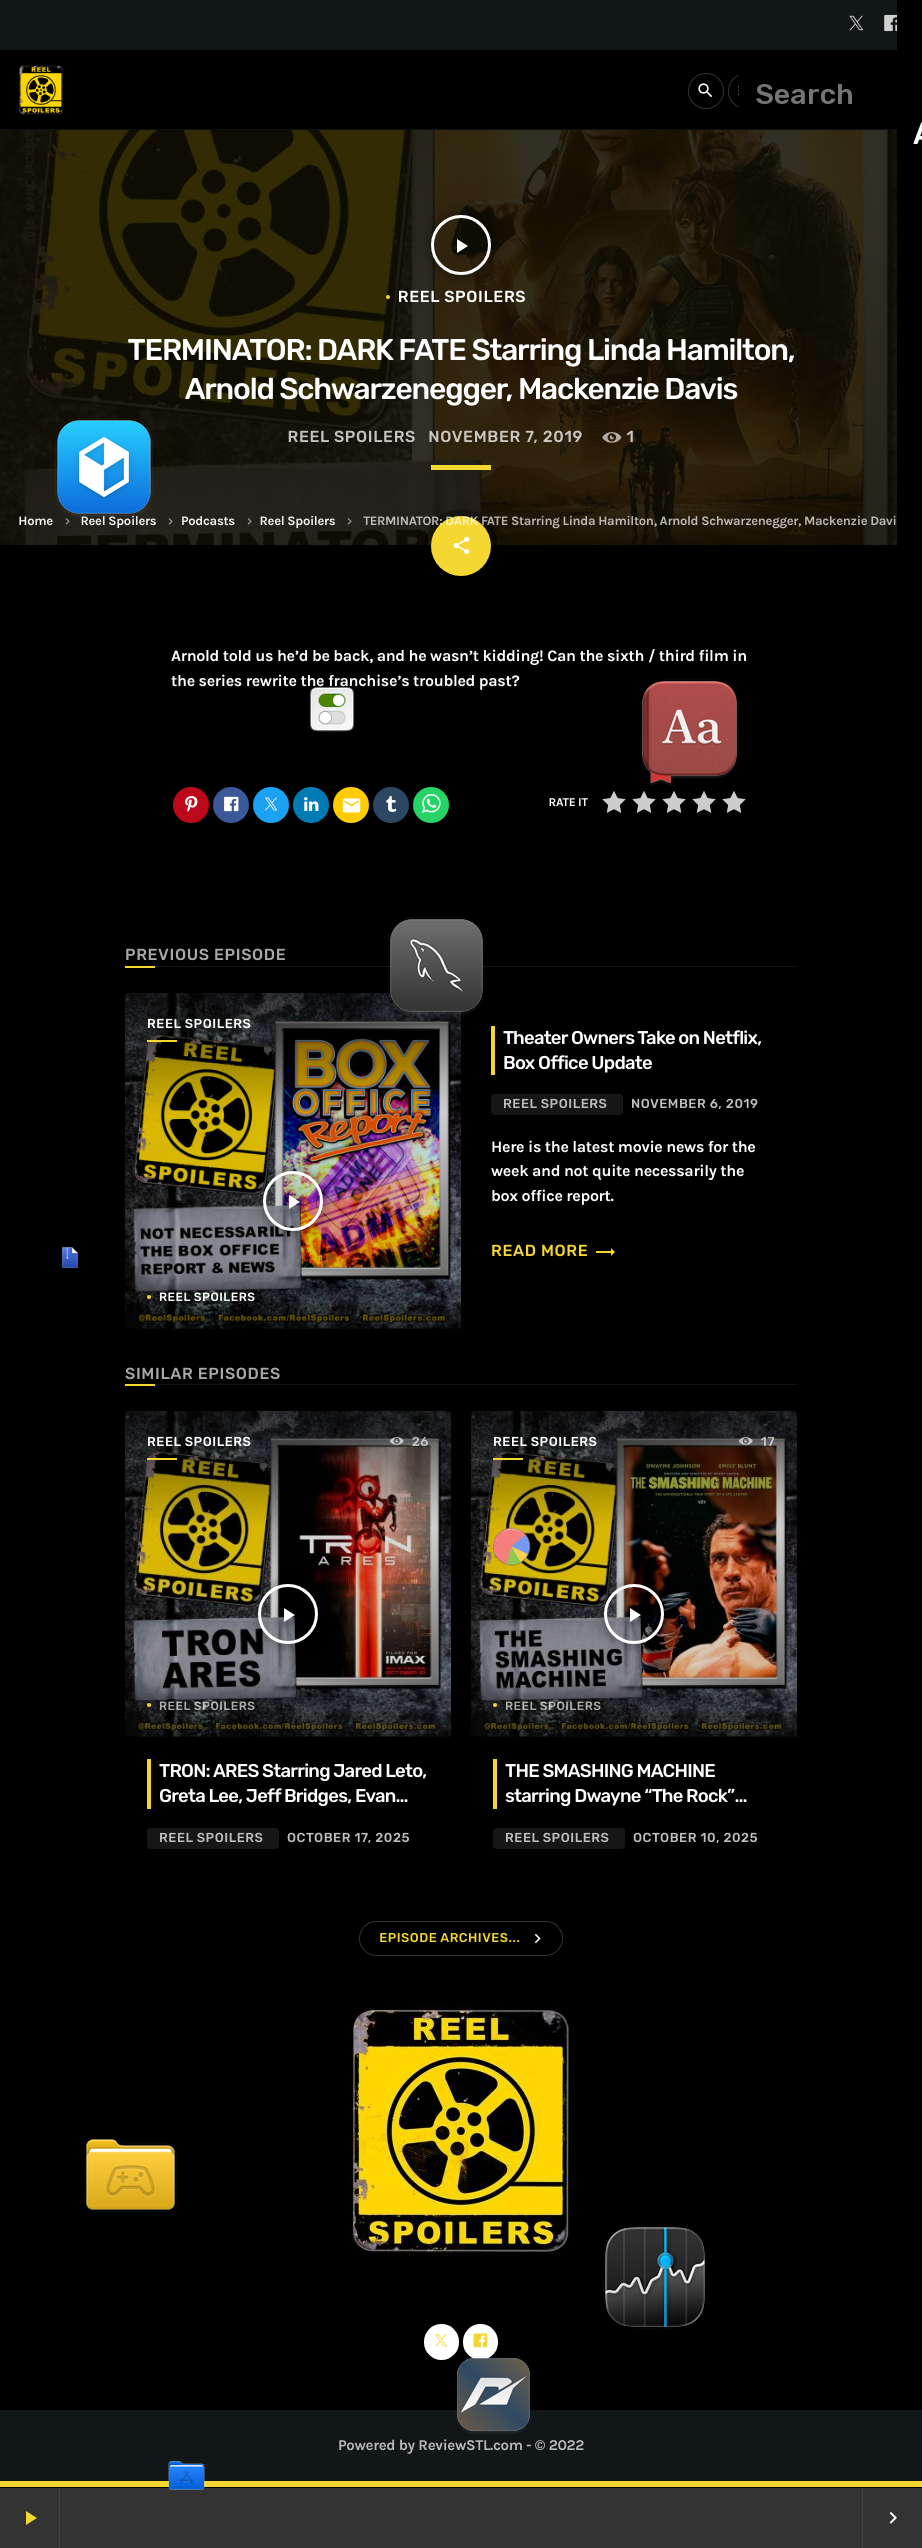  Describe the element at coordinates (130, 2174) in the screenshot. I see `open your games folder` at that location.